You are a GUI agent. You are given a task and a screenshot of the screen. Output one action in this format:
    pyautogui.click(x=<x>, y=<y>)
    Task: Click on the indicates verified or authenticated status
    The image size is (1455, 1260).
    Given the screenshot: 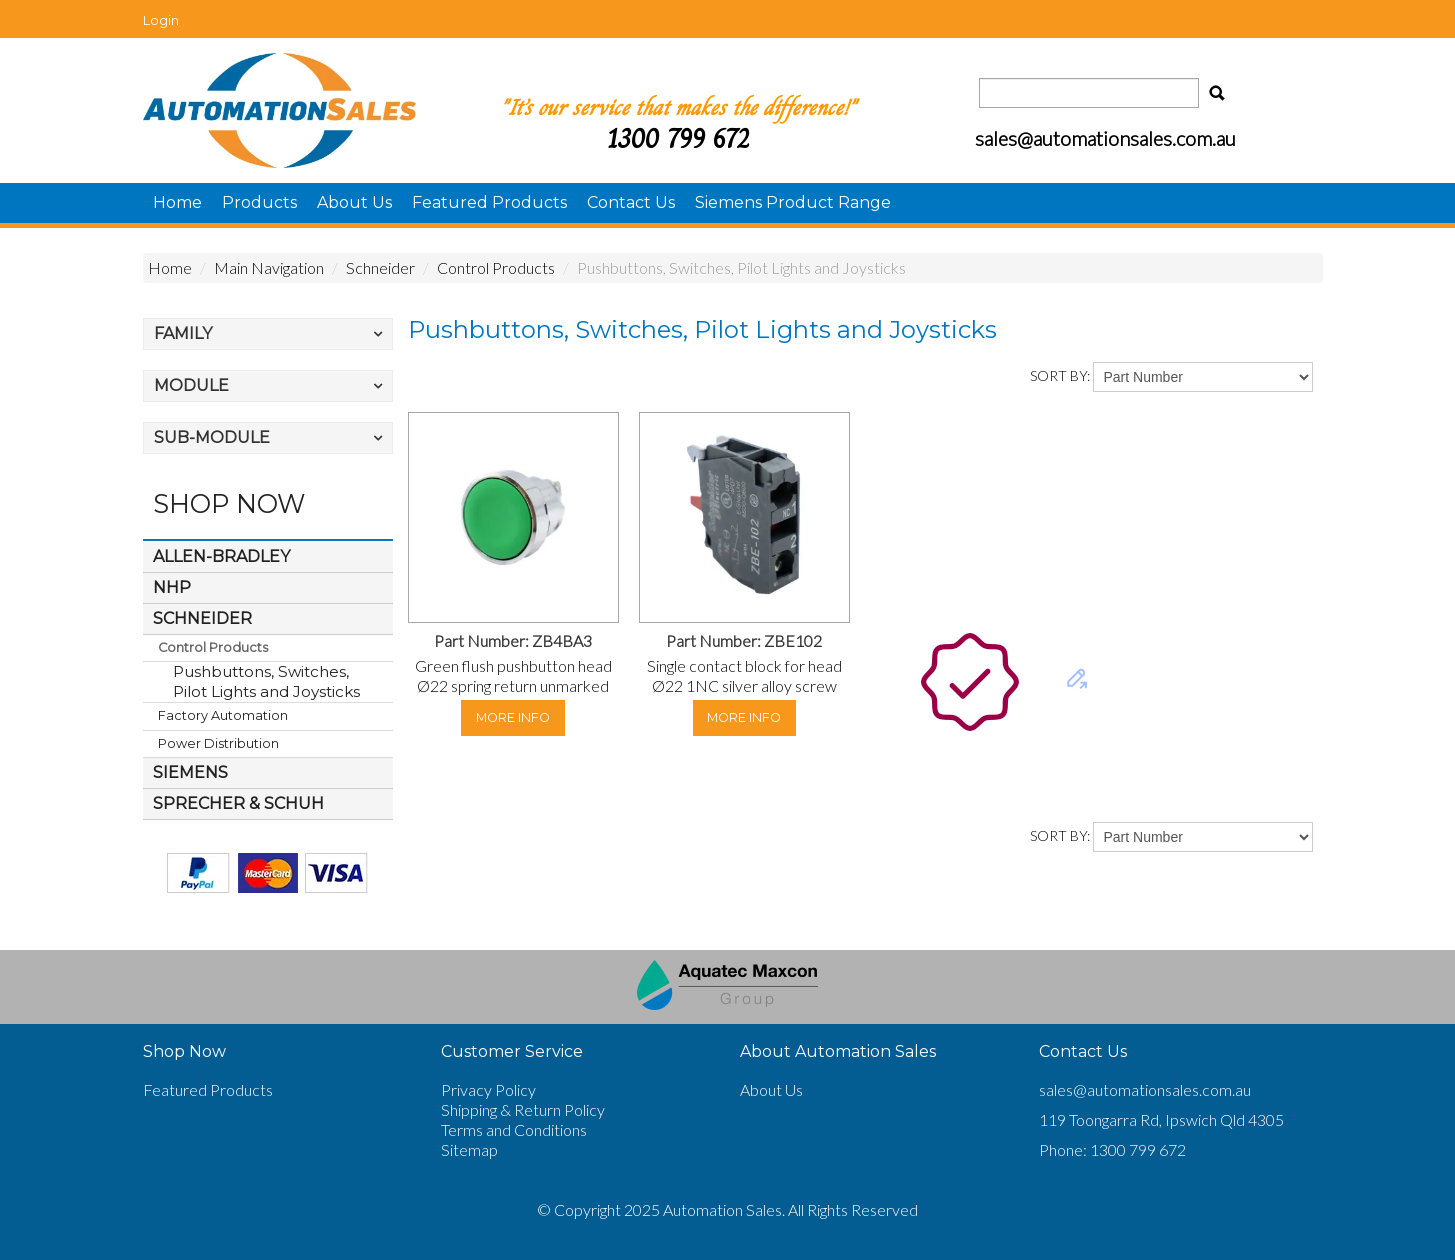 What is the action you would take?
    pyautogui.click(x=970, y=682)
    